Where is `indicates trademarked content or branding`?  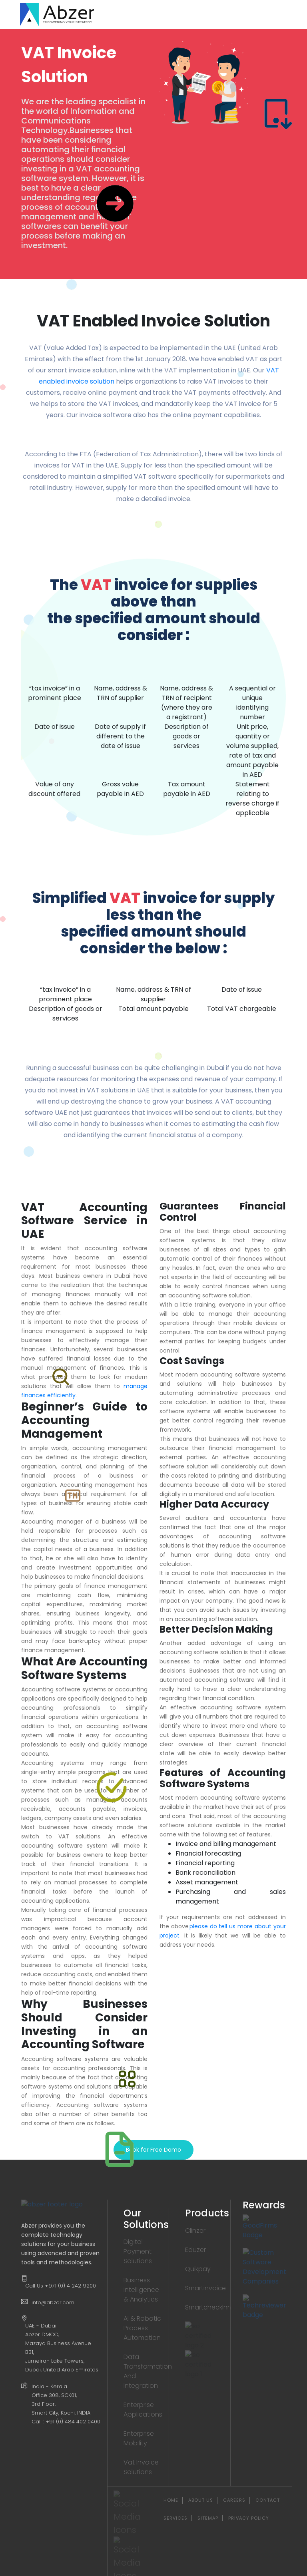 indicates trademarked content or branding is located at coordinates (73, 1496).